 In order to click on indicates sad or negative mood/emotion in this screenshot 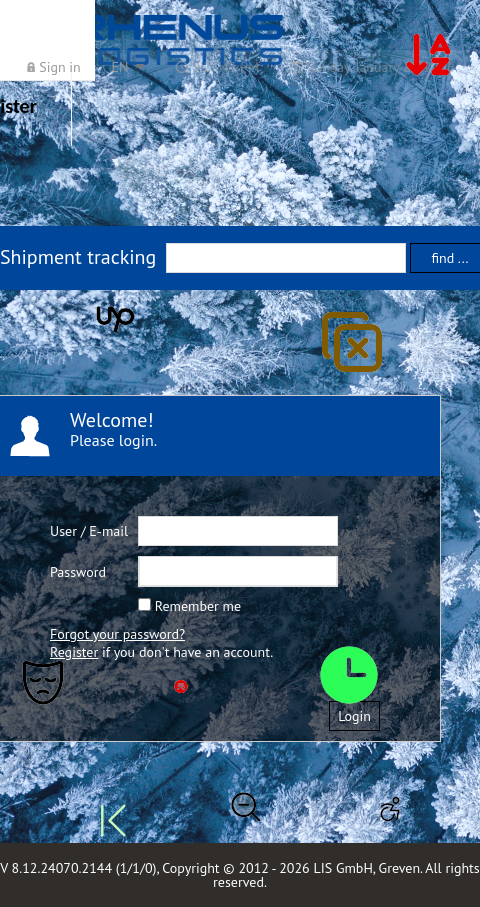, I will do `click(43, 681)`.